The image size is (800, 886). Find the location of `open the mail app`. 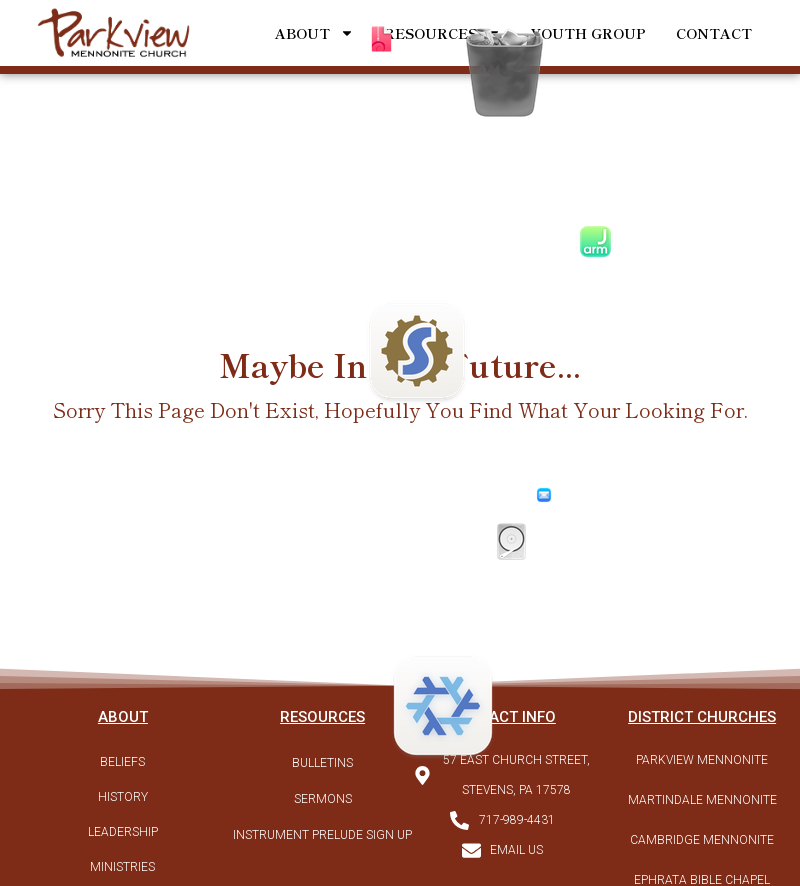

open the mail app is located at coordinates (544, 495).